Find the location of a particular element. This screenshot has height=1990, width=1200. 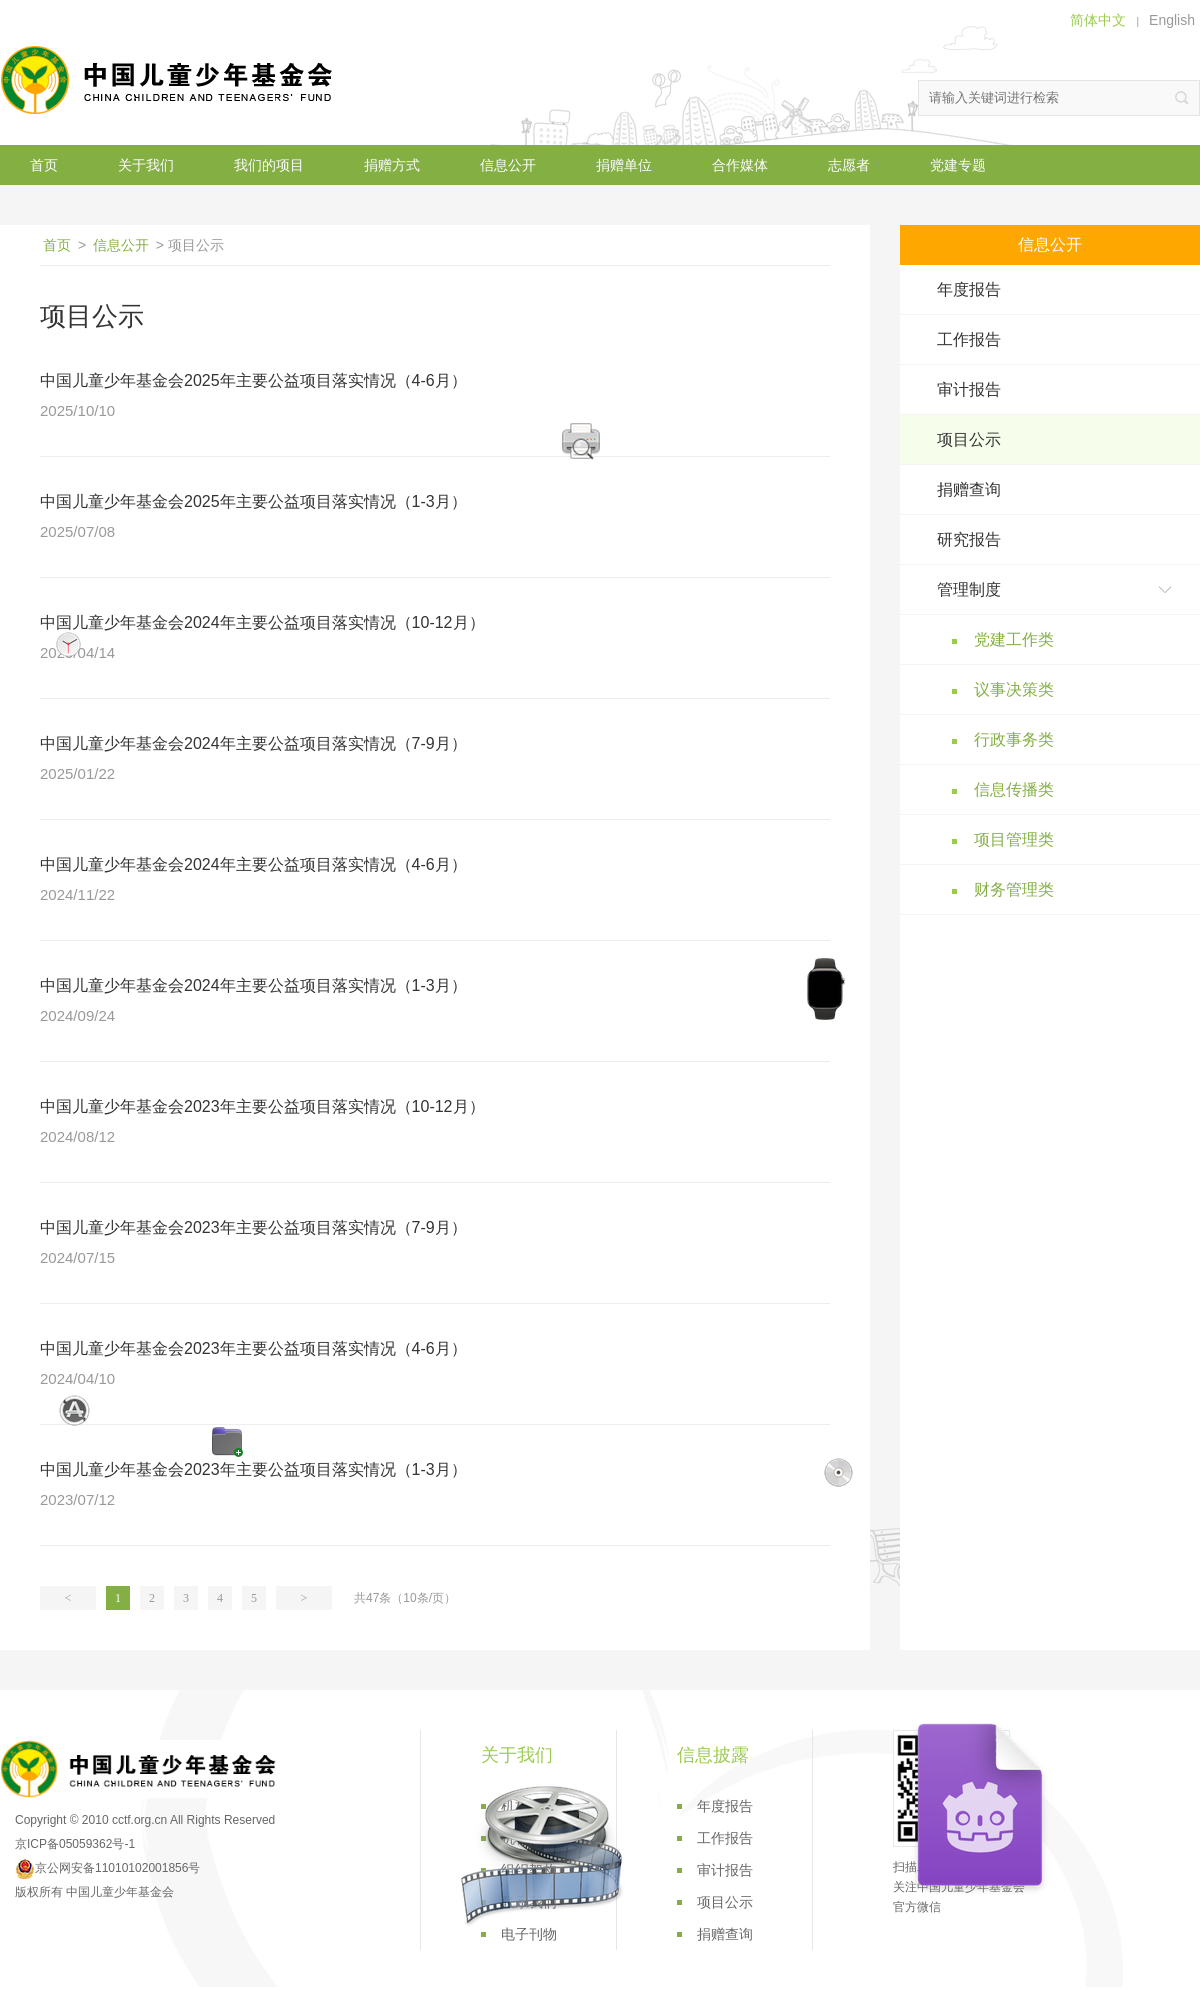

a godot game engine scene file is located at coordinates (980, 1808).